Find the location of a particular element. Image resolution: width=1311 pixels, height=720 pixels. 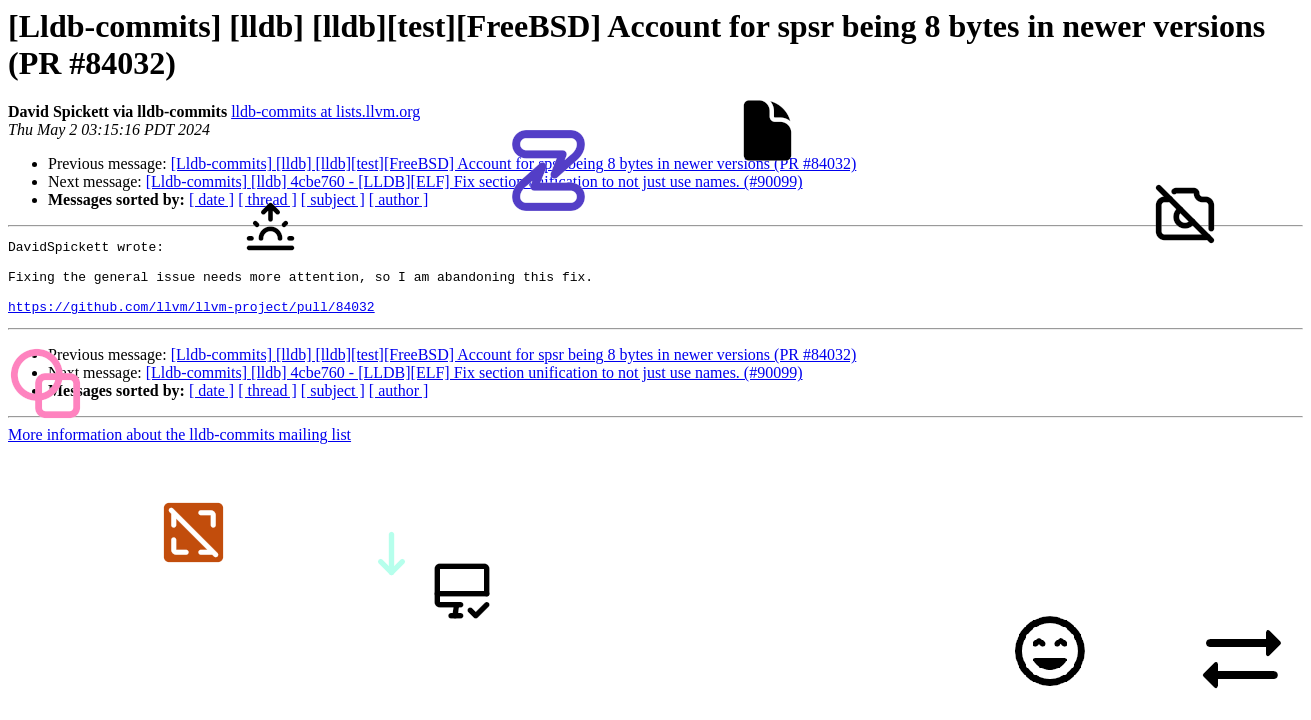

device successfully connected is located at coordinates (462, 591).